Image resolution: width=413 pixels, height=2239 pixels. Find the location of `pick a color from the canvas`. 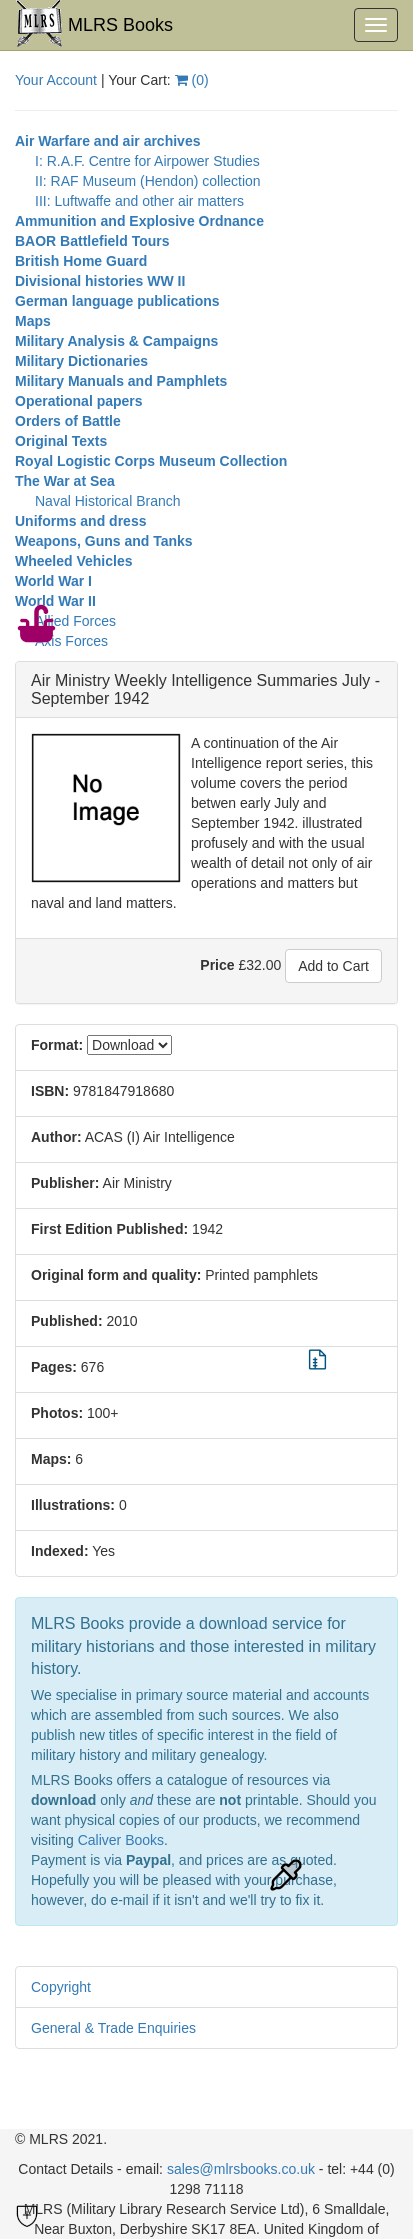

pick a color from the canvas is located at coordinates (286, 1875).